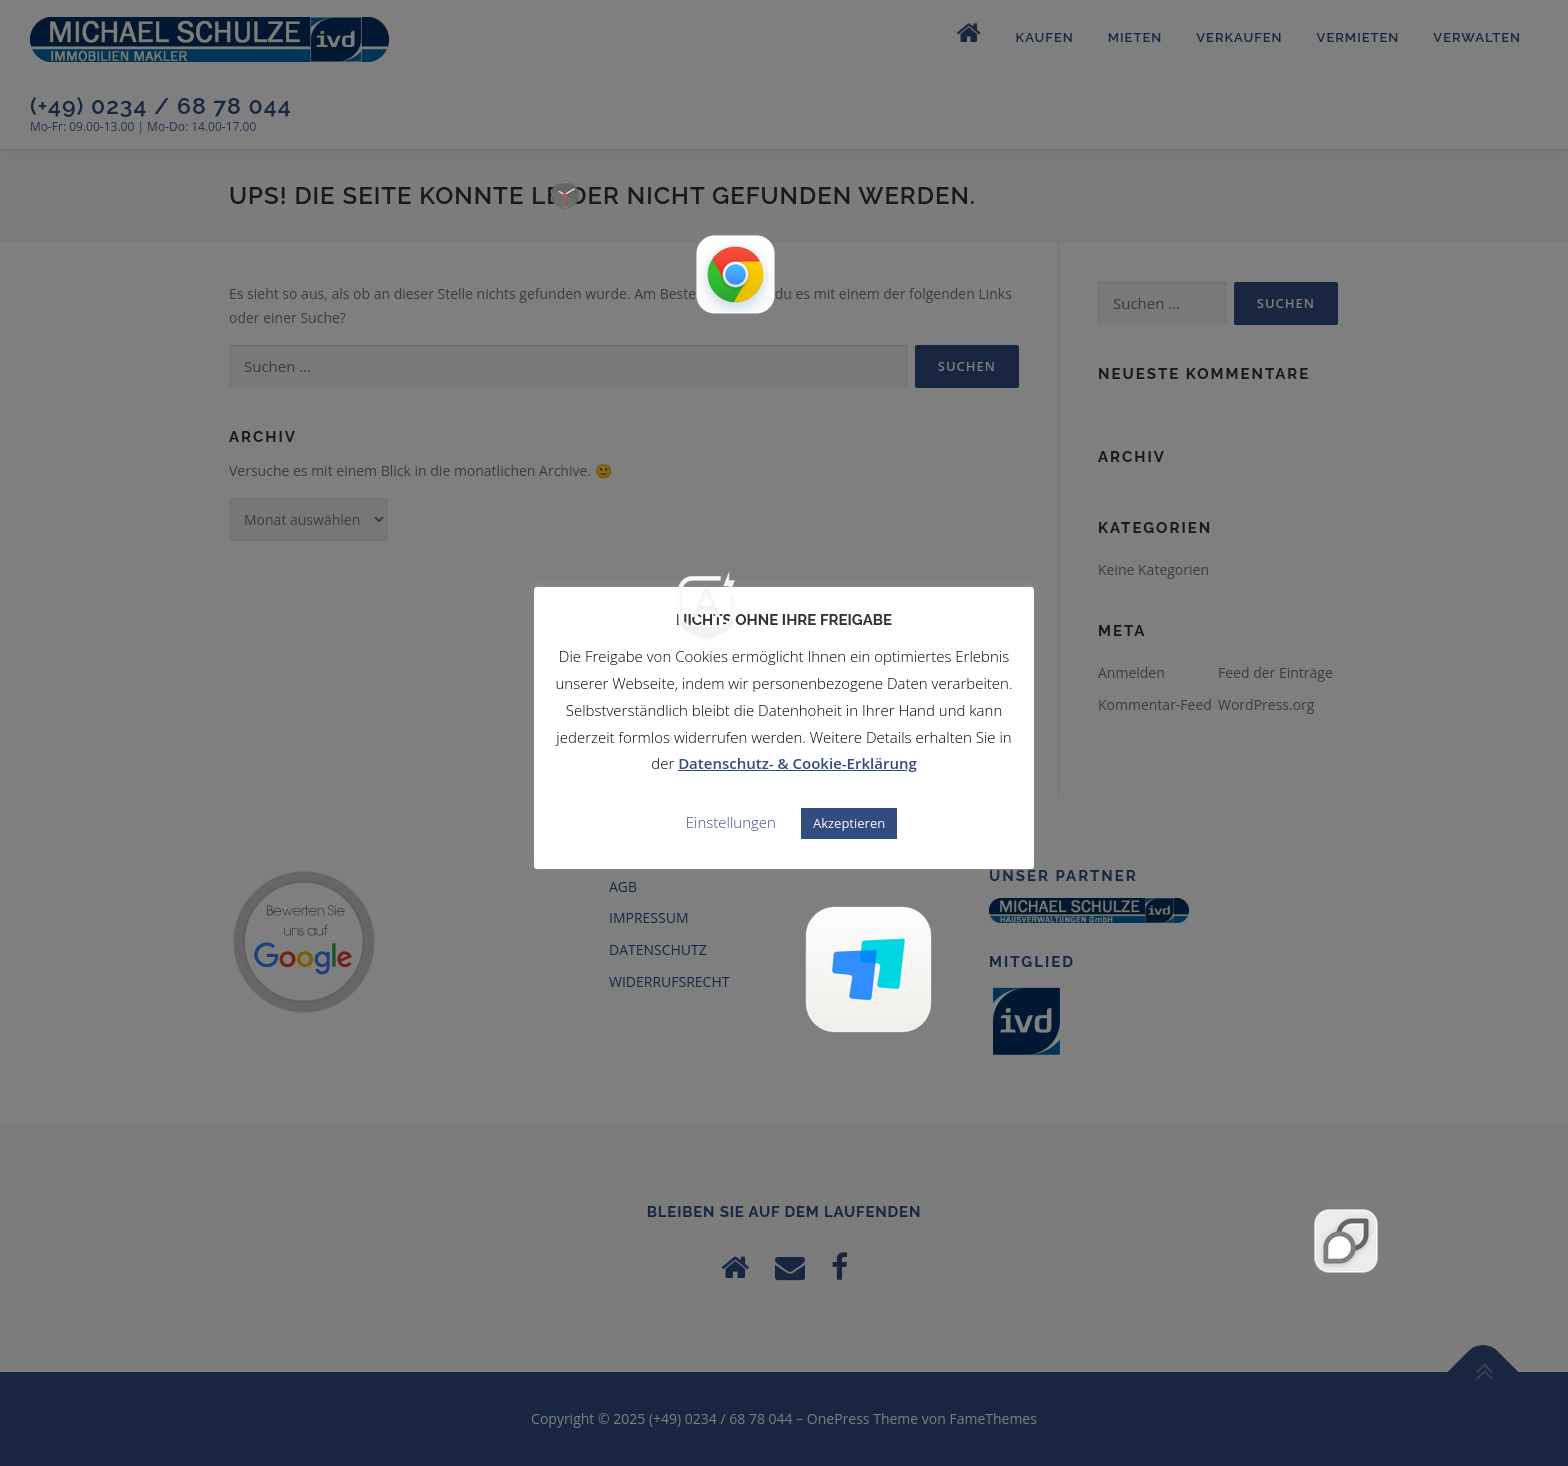 Image resolution: width=1568 pixels, height=1466 pixels. What do you see at coordinates (868, 969) in the screenshot?
I see `open todesk remote desktop application` at bounding box center [868, 969].